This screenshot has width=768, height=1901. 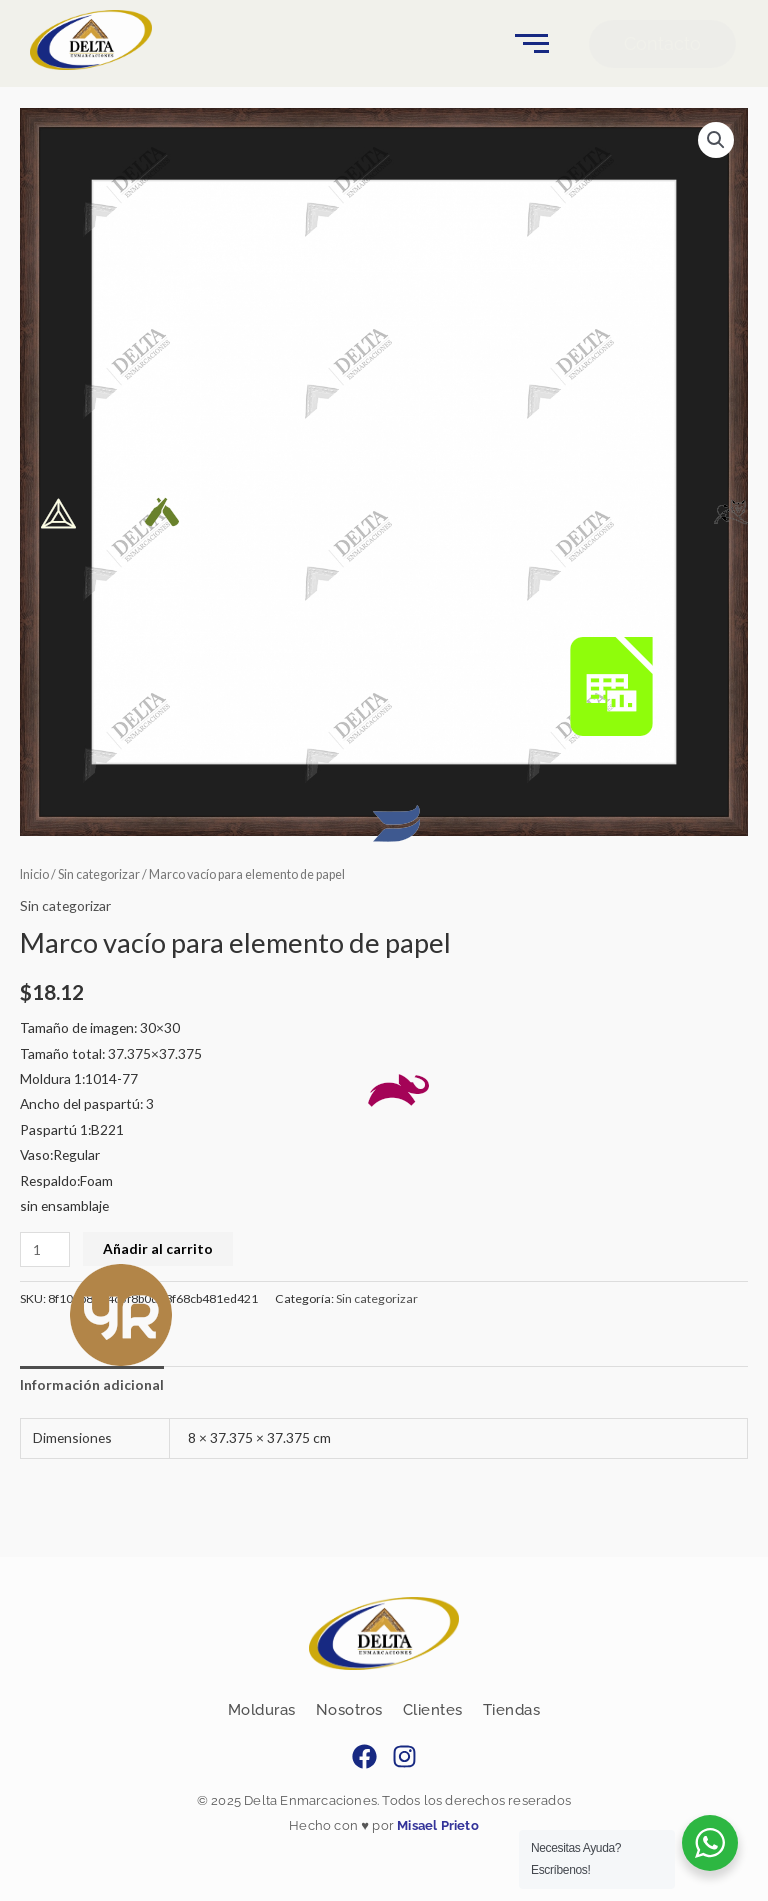 I want to click on wistia video hosting platform logo, so click(x=396, y=823).